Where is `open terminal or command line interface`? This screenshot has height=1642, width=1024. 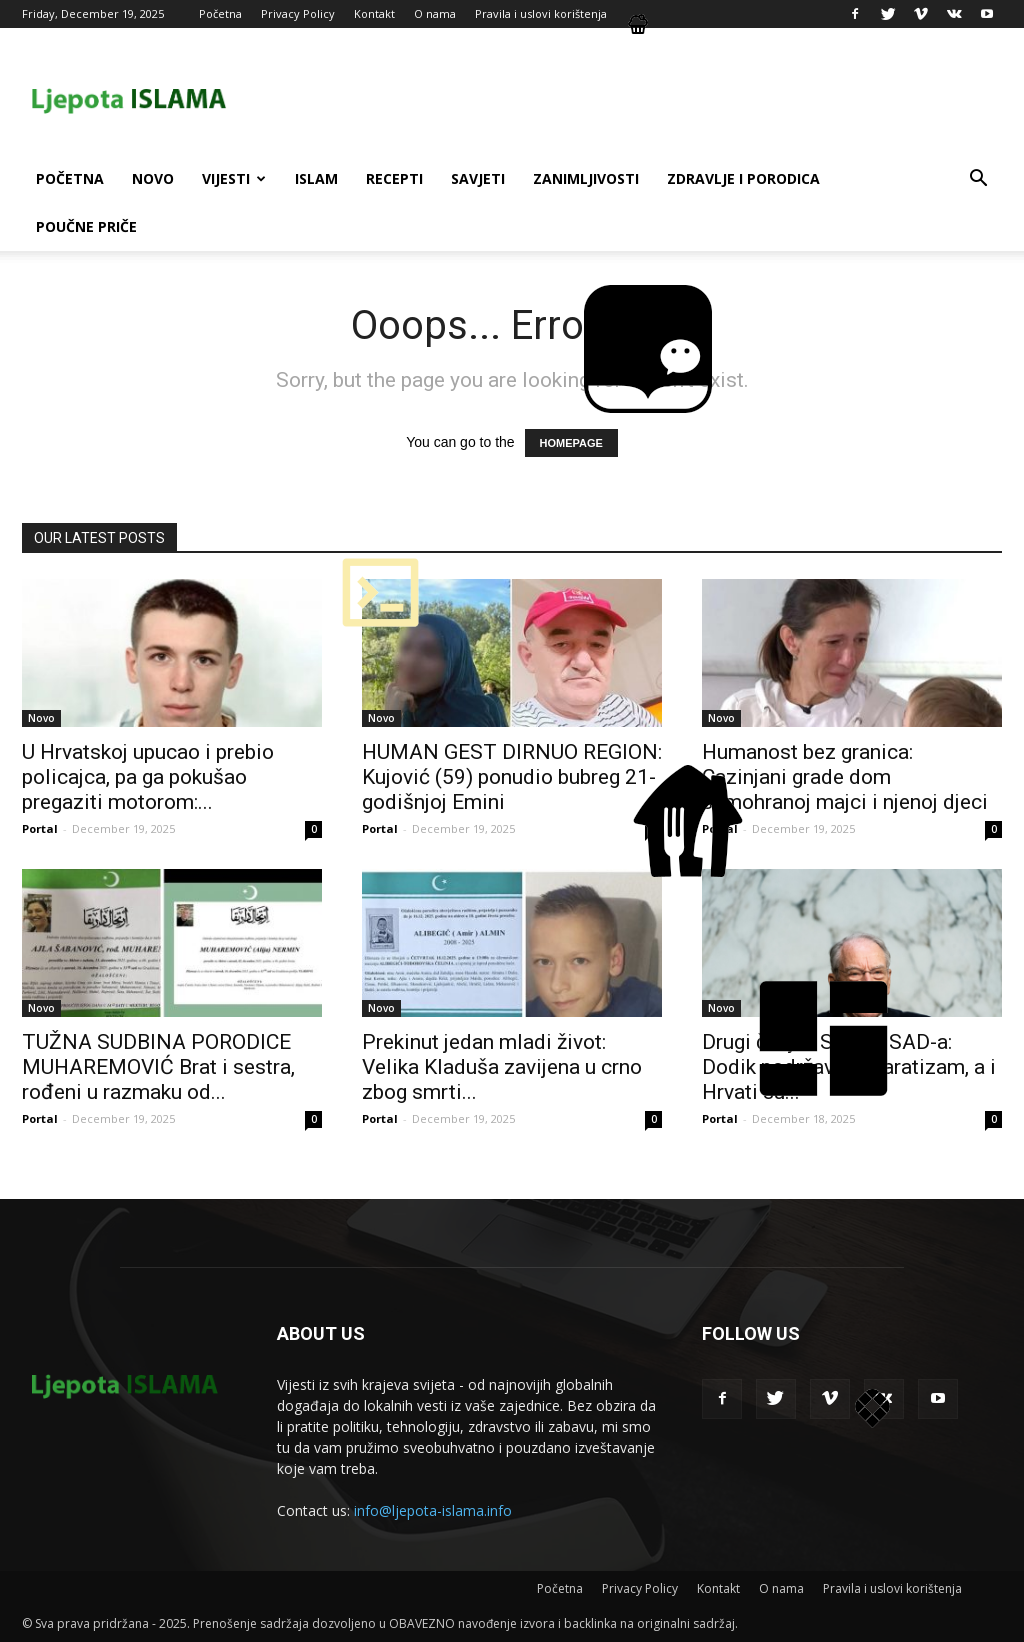
open terminal or command line interface is located at coordinates (380, 592).